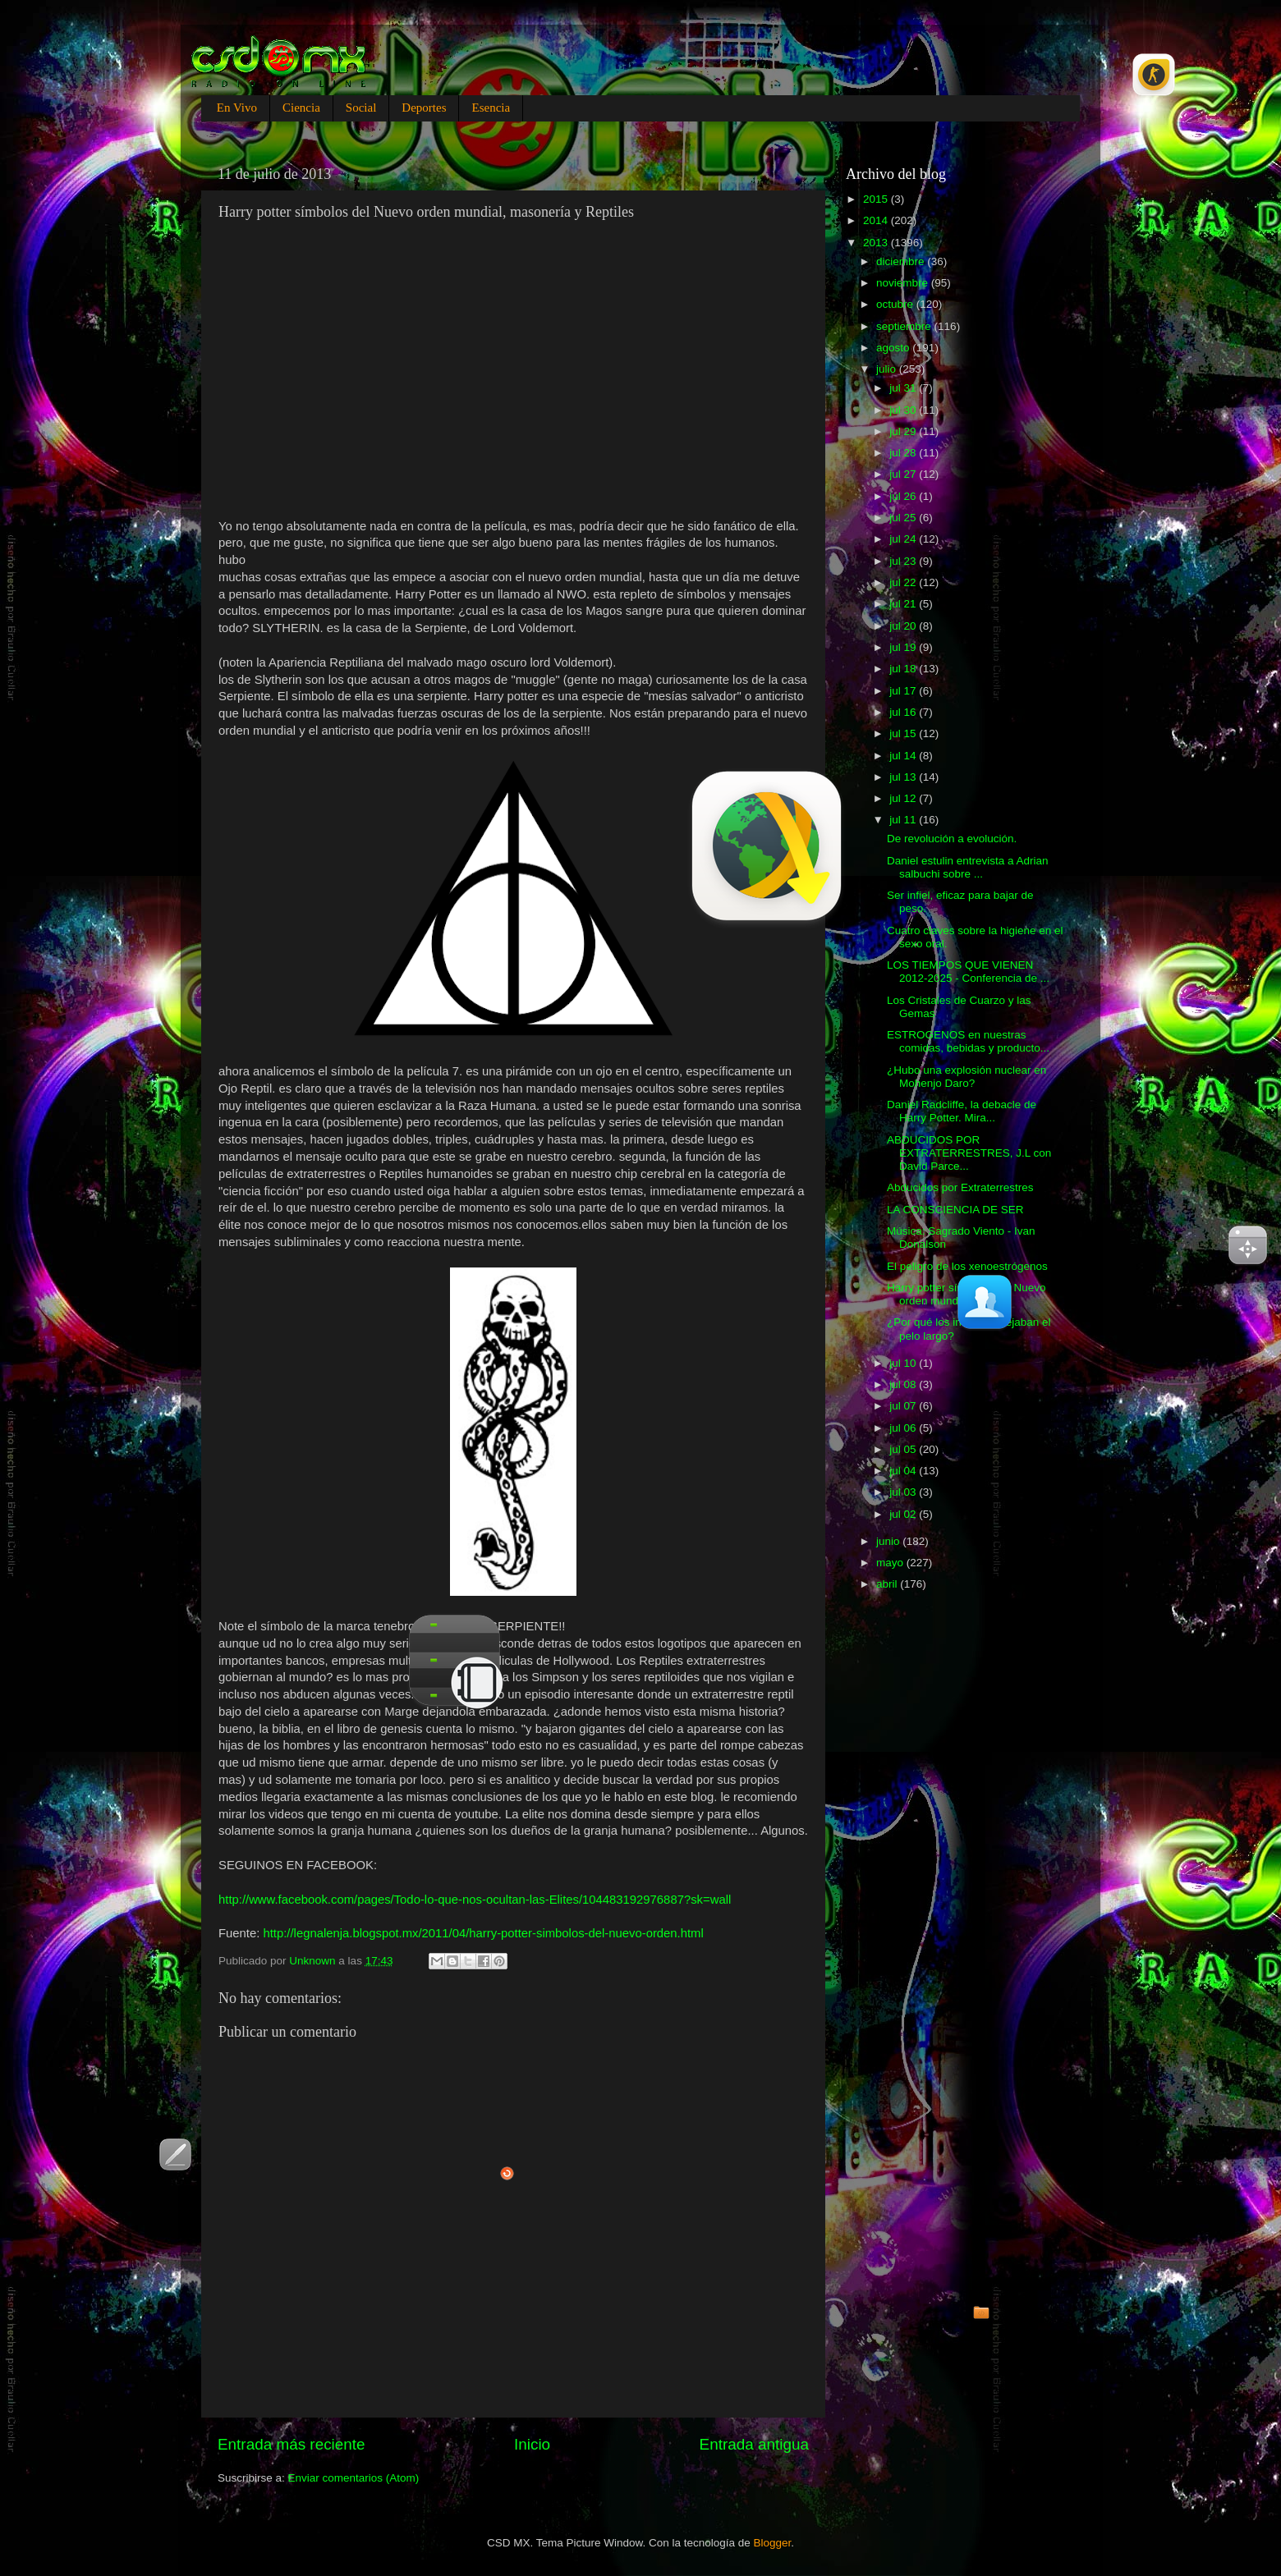 The height and width of the screenshot is (2576, 1281). What do you see at coordinates (175, 2154) in the screenshot?
I see `open Pages for document editing` at bounding box center [175, 2154].